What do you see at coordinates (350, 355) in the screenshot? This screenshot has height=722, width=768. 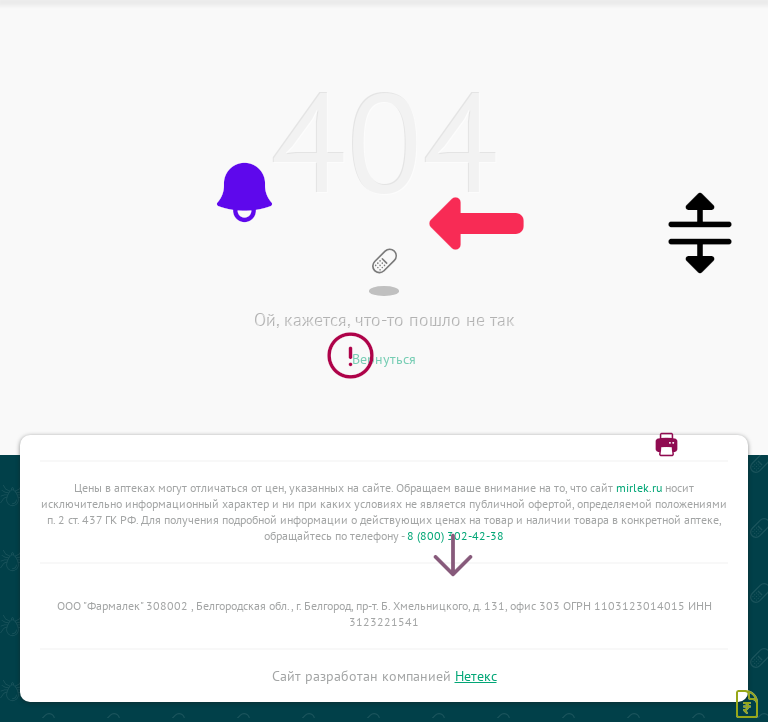 I see `indicates a warning or alert requiring attention` at bounding box center [350, 355].